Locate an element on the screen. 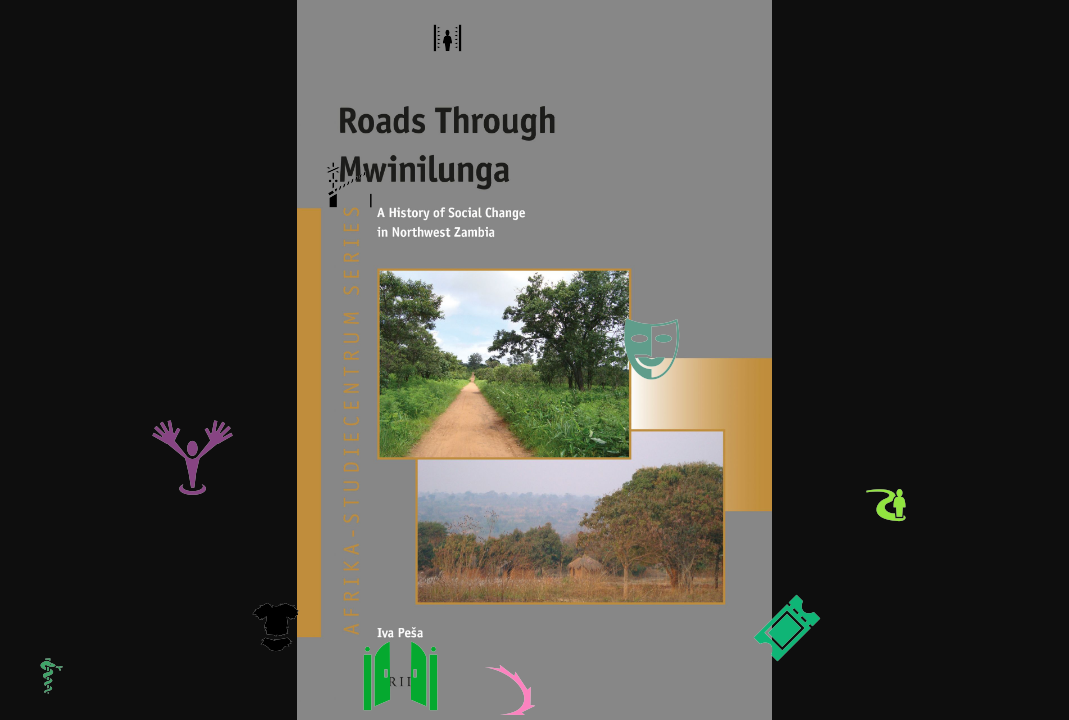 Image resolution: width=1069 pixels, height=720 pixels. equip fur armor or primitive clothing is located at coordinates (276, 627).